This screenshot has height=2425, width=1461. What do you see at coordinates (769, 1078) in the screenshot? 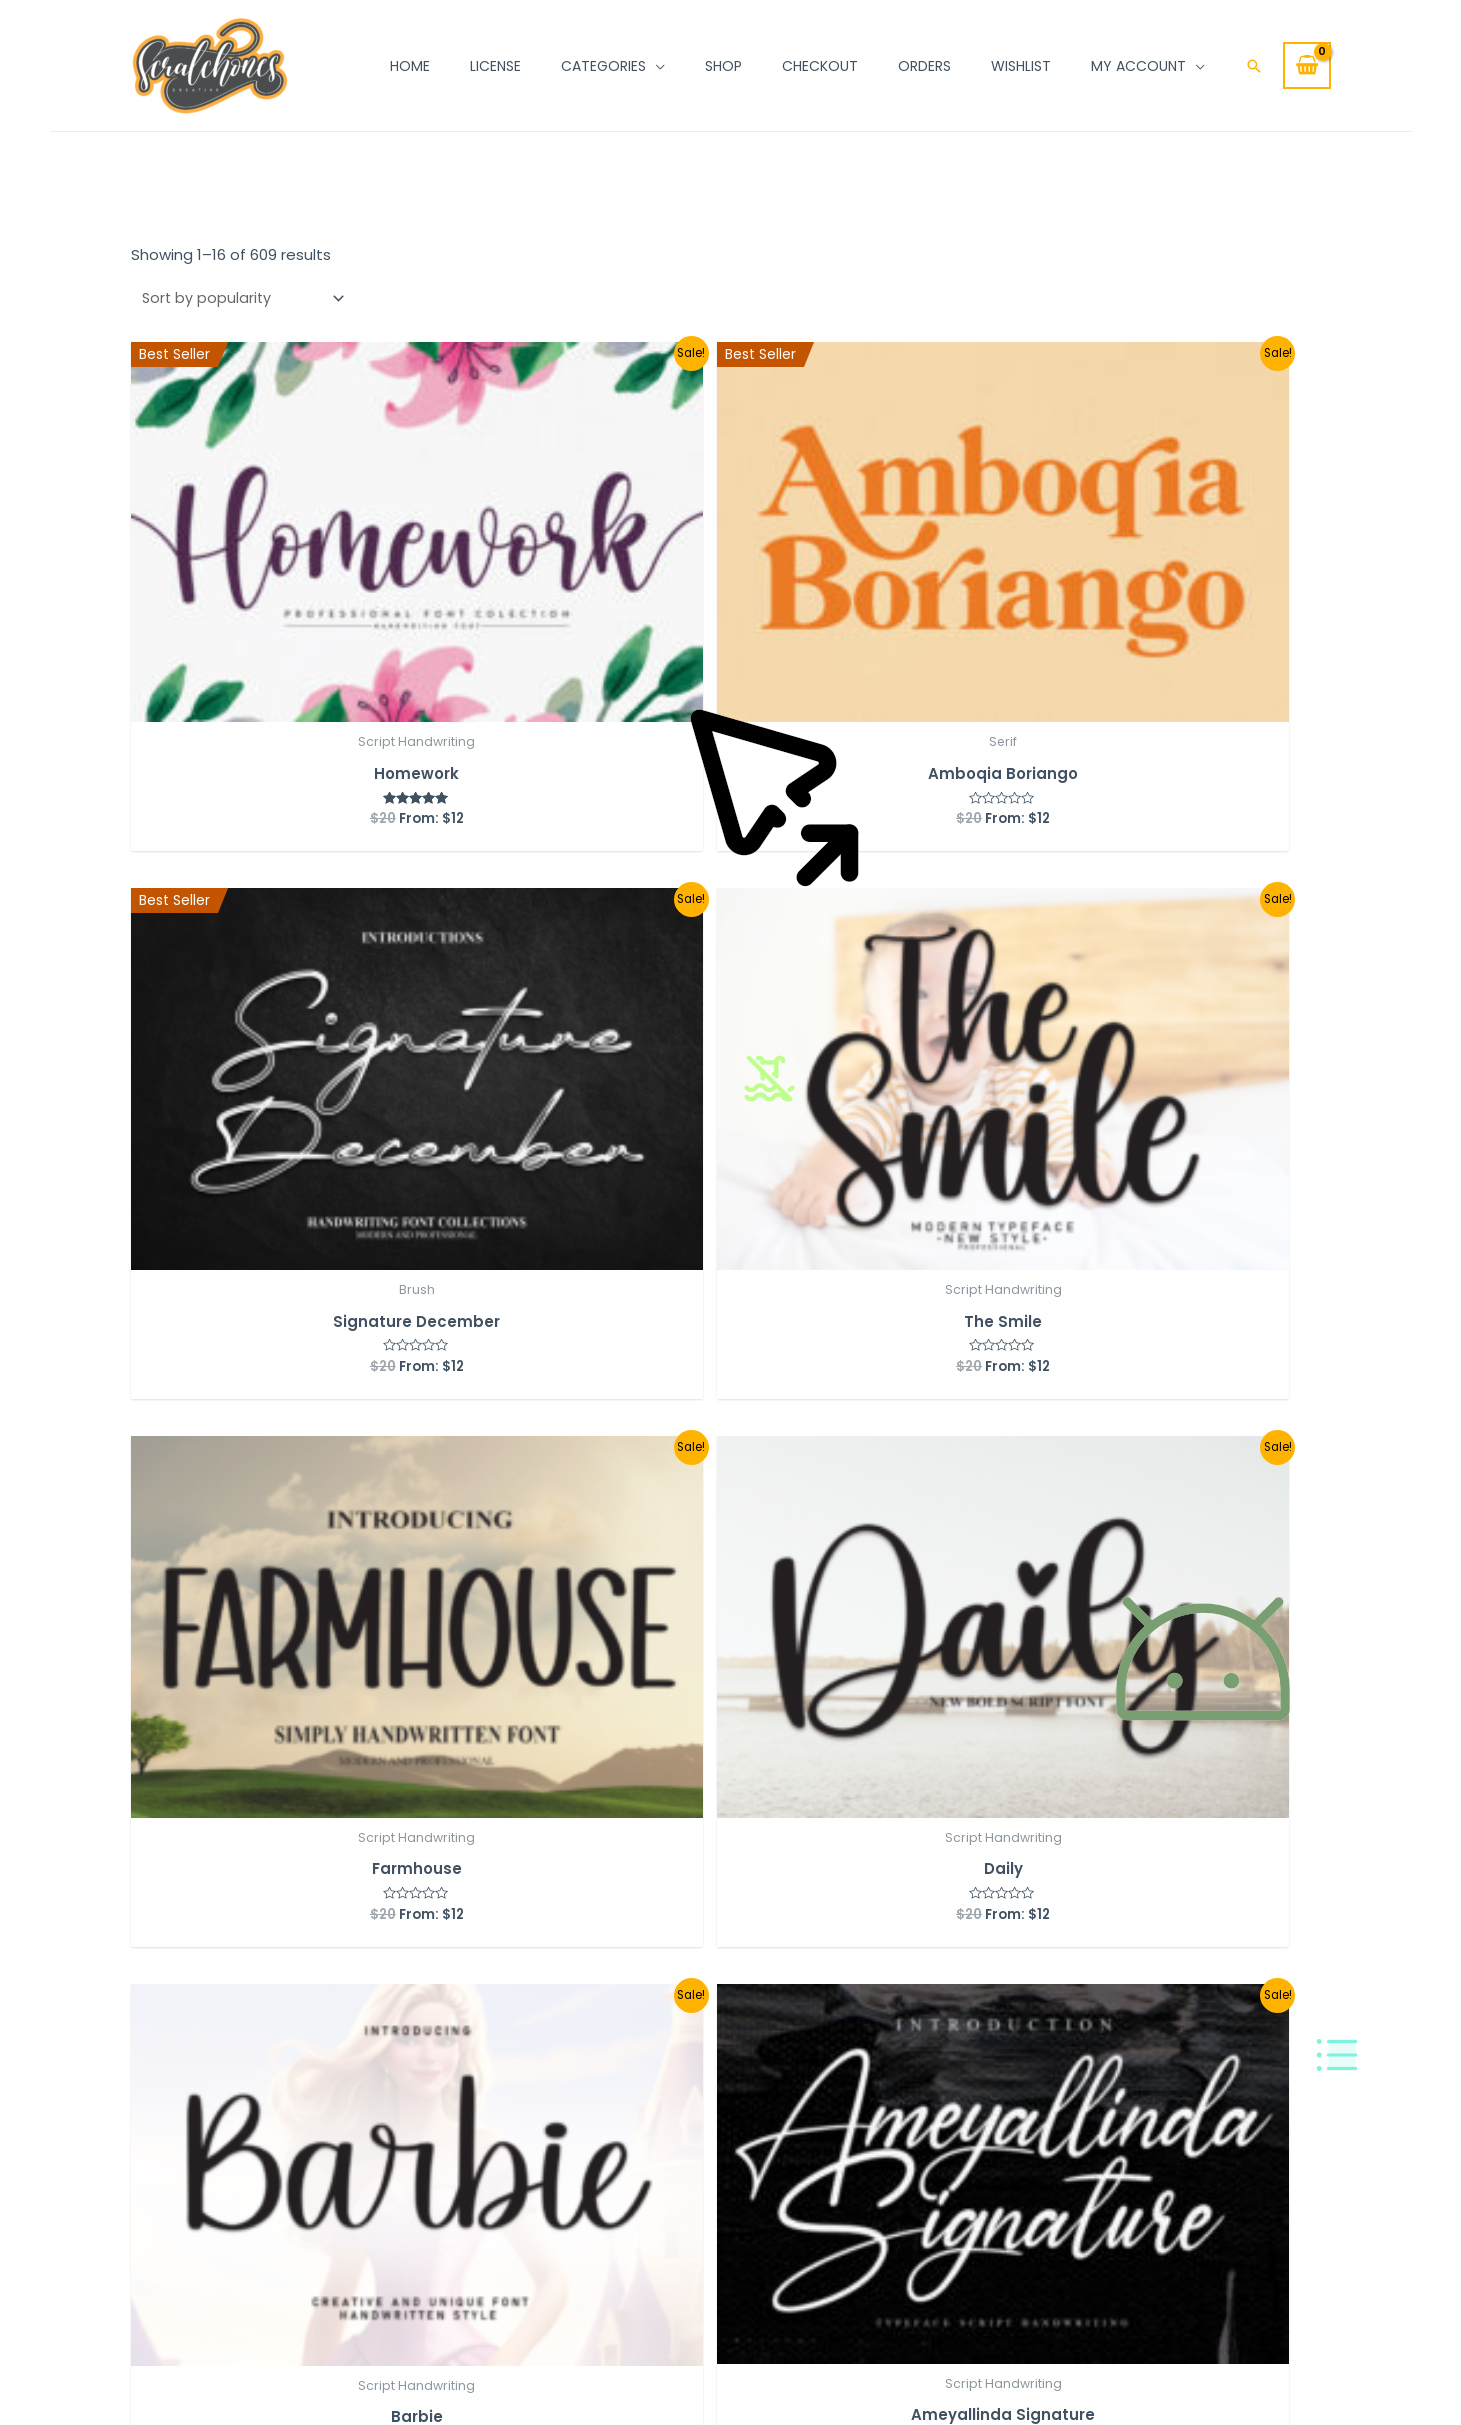
I see `pool closed or unavailable` at bounding box center [769, 1078].